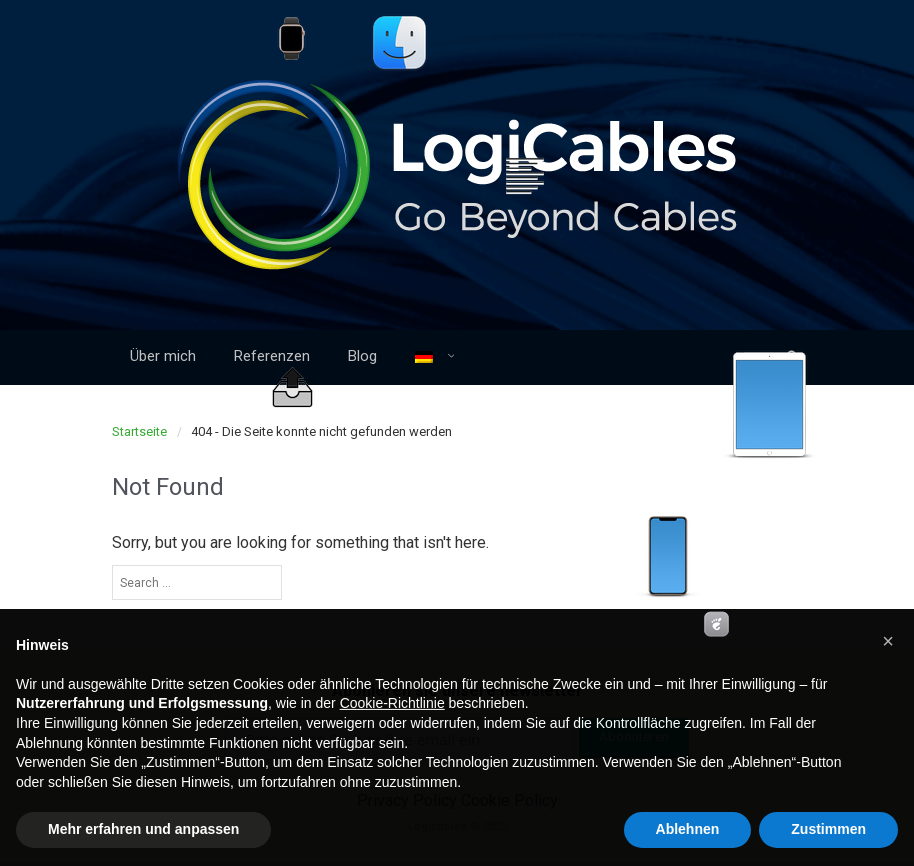 The image size is (914, 866). Describe the element at coordinates (292, 389) in the screenshot. I see `view outgoing mail in your outbox` at that location.